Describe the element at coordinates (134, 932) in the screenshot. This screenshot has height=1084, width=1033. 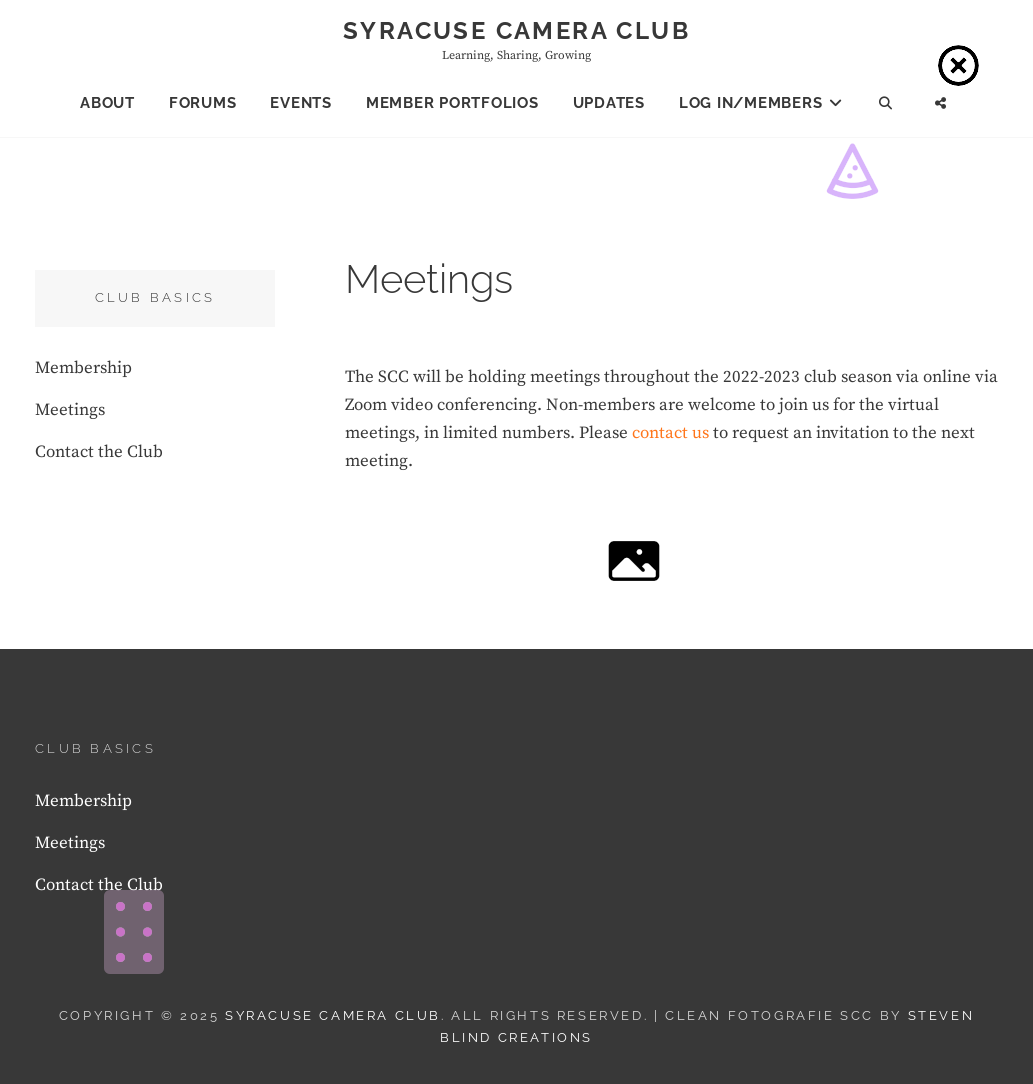
I see `drag to reorder items in a list` at that location.